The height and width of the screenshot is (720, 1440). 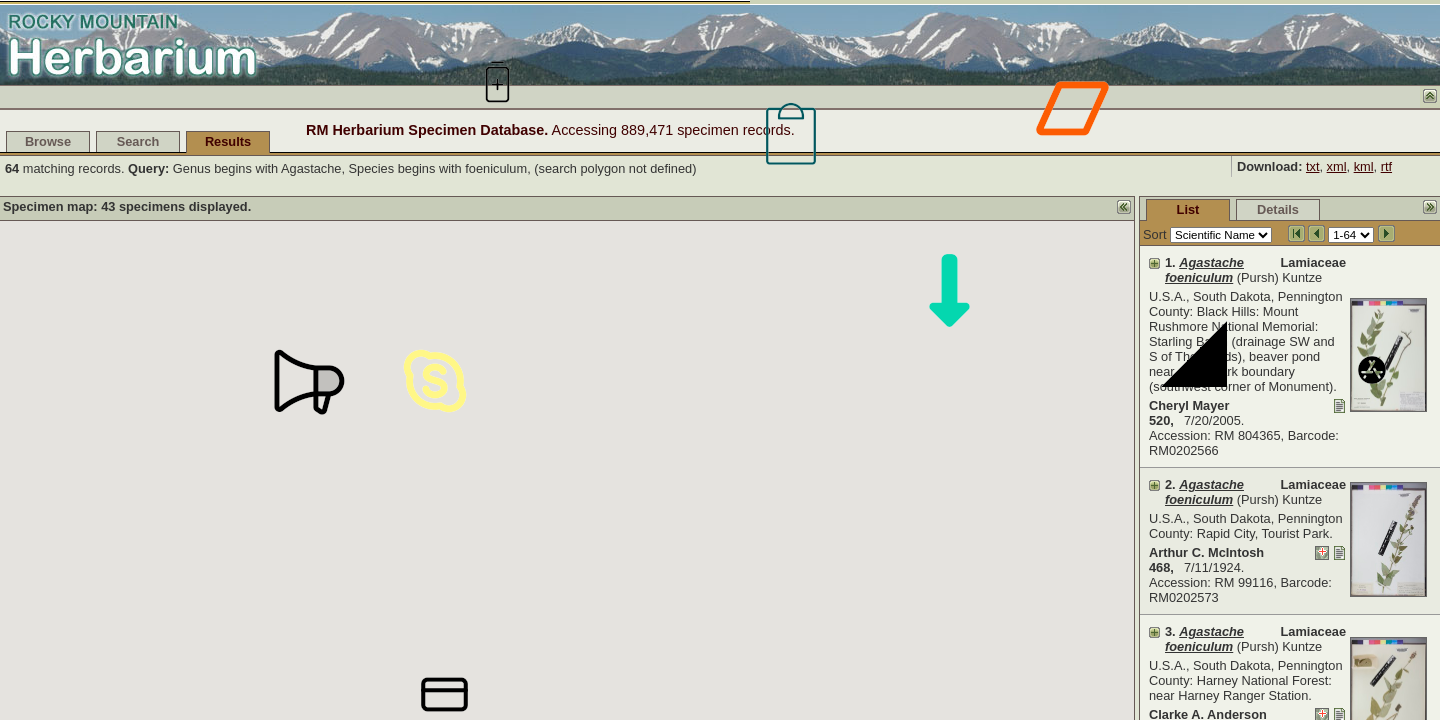 What do you see at coordinates (1072, 108) in the screenshot?
I see `select parallelogram shape tool` at bounding box center [1072, 108].